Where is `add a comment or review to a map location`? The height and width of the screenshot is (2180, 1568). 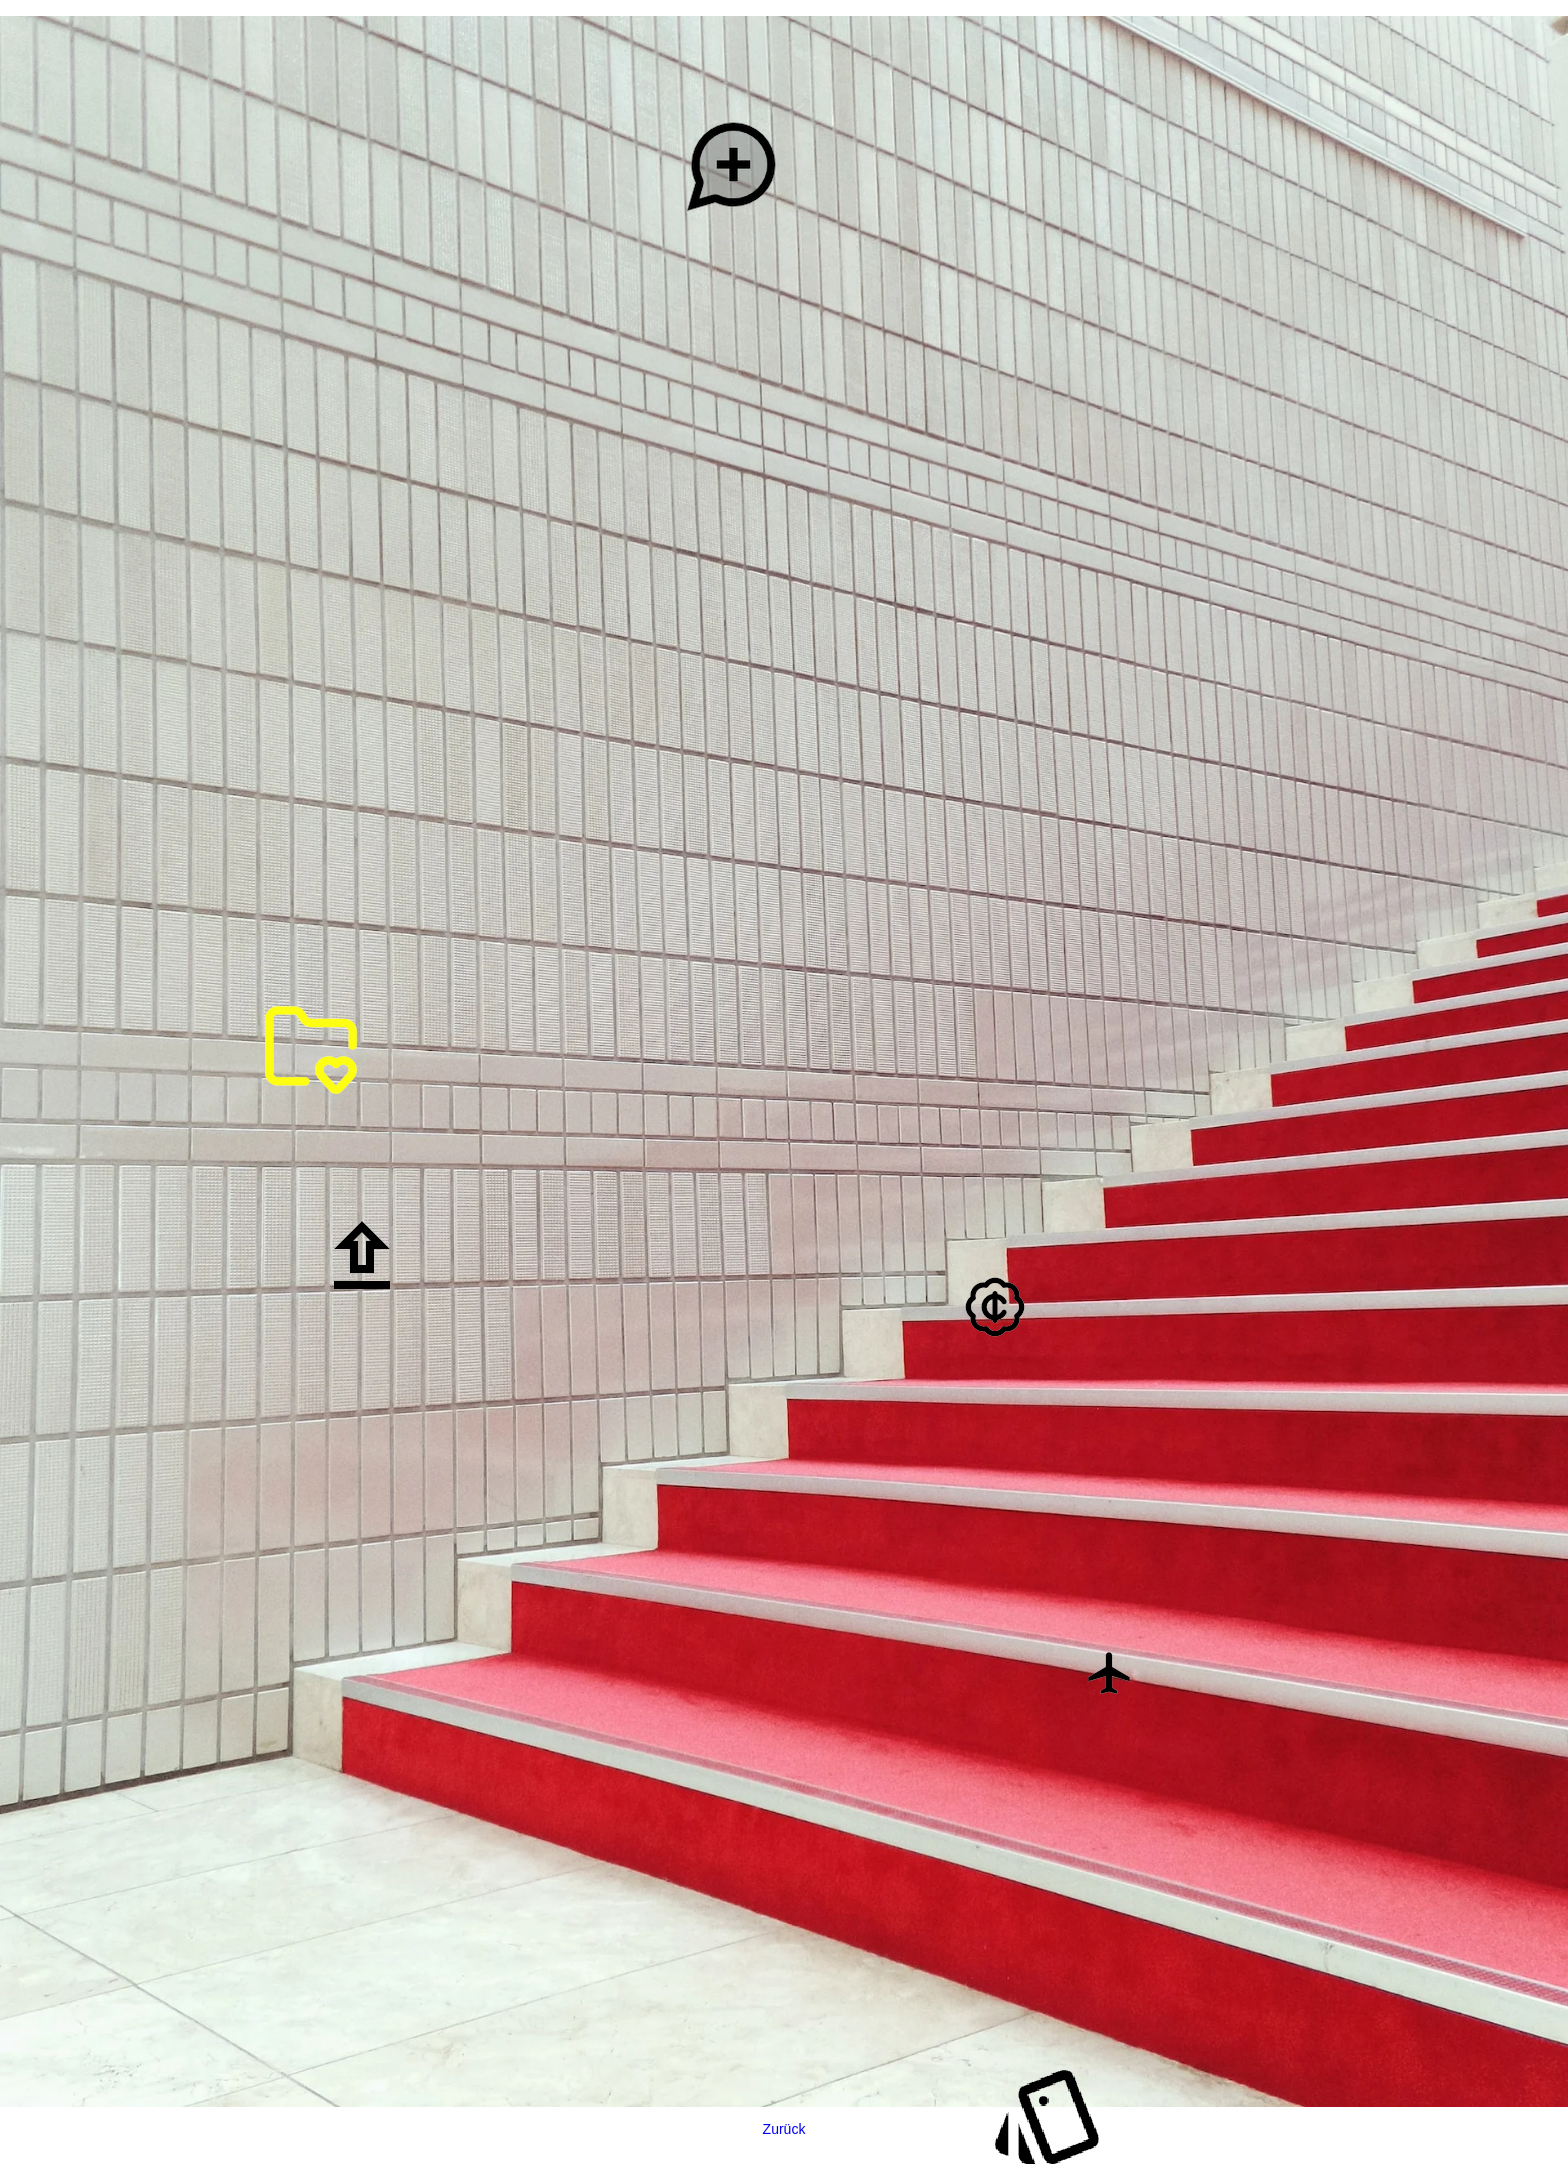 add a comment or review to a map location is located at coordinates (733, 164).